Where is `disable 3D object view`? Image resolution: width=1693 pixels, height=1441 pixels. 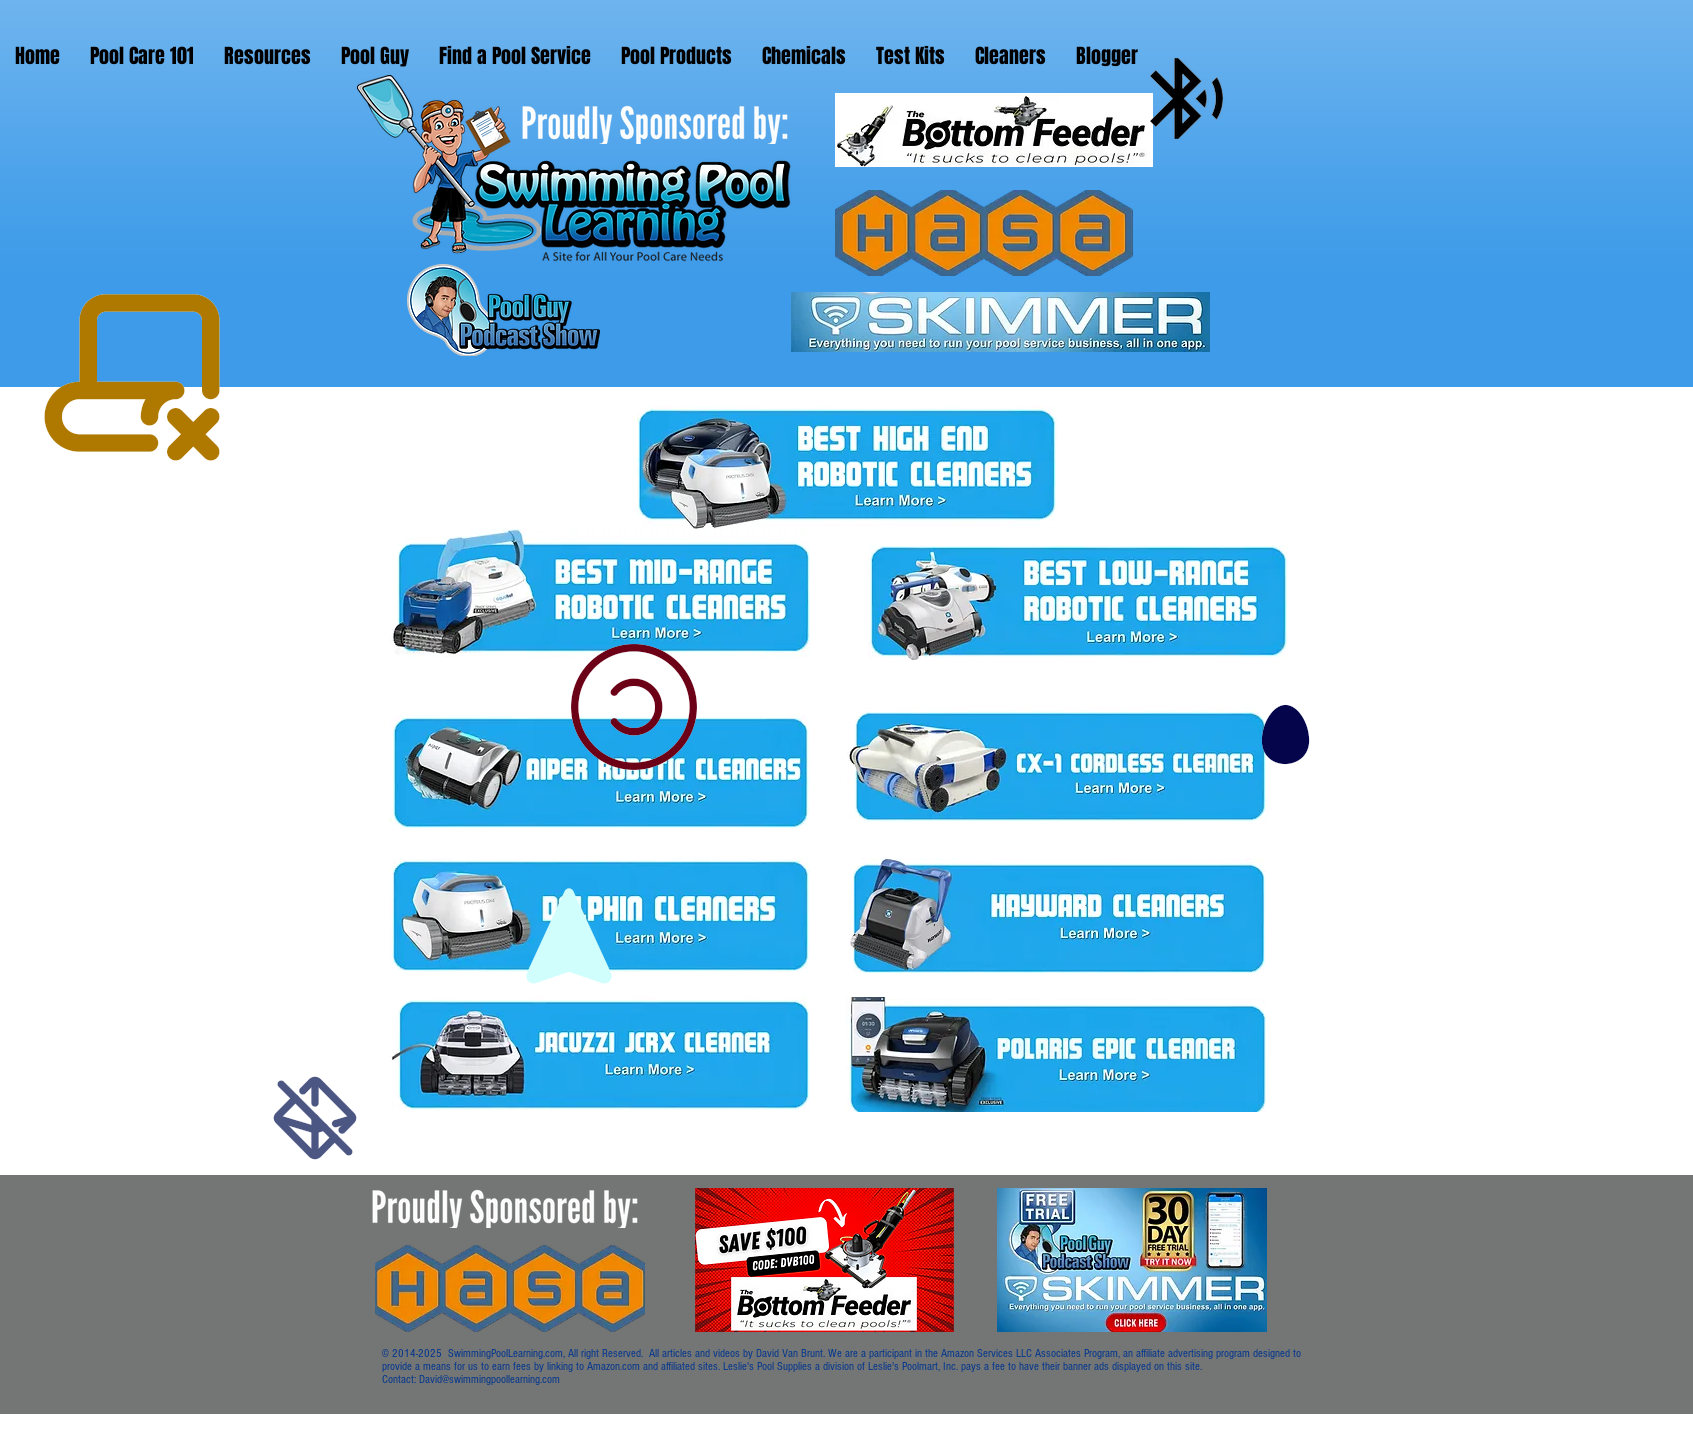
disable 3D object view is located at coordinates (315, 1118).